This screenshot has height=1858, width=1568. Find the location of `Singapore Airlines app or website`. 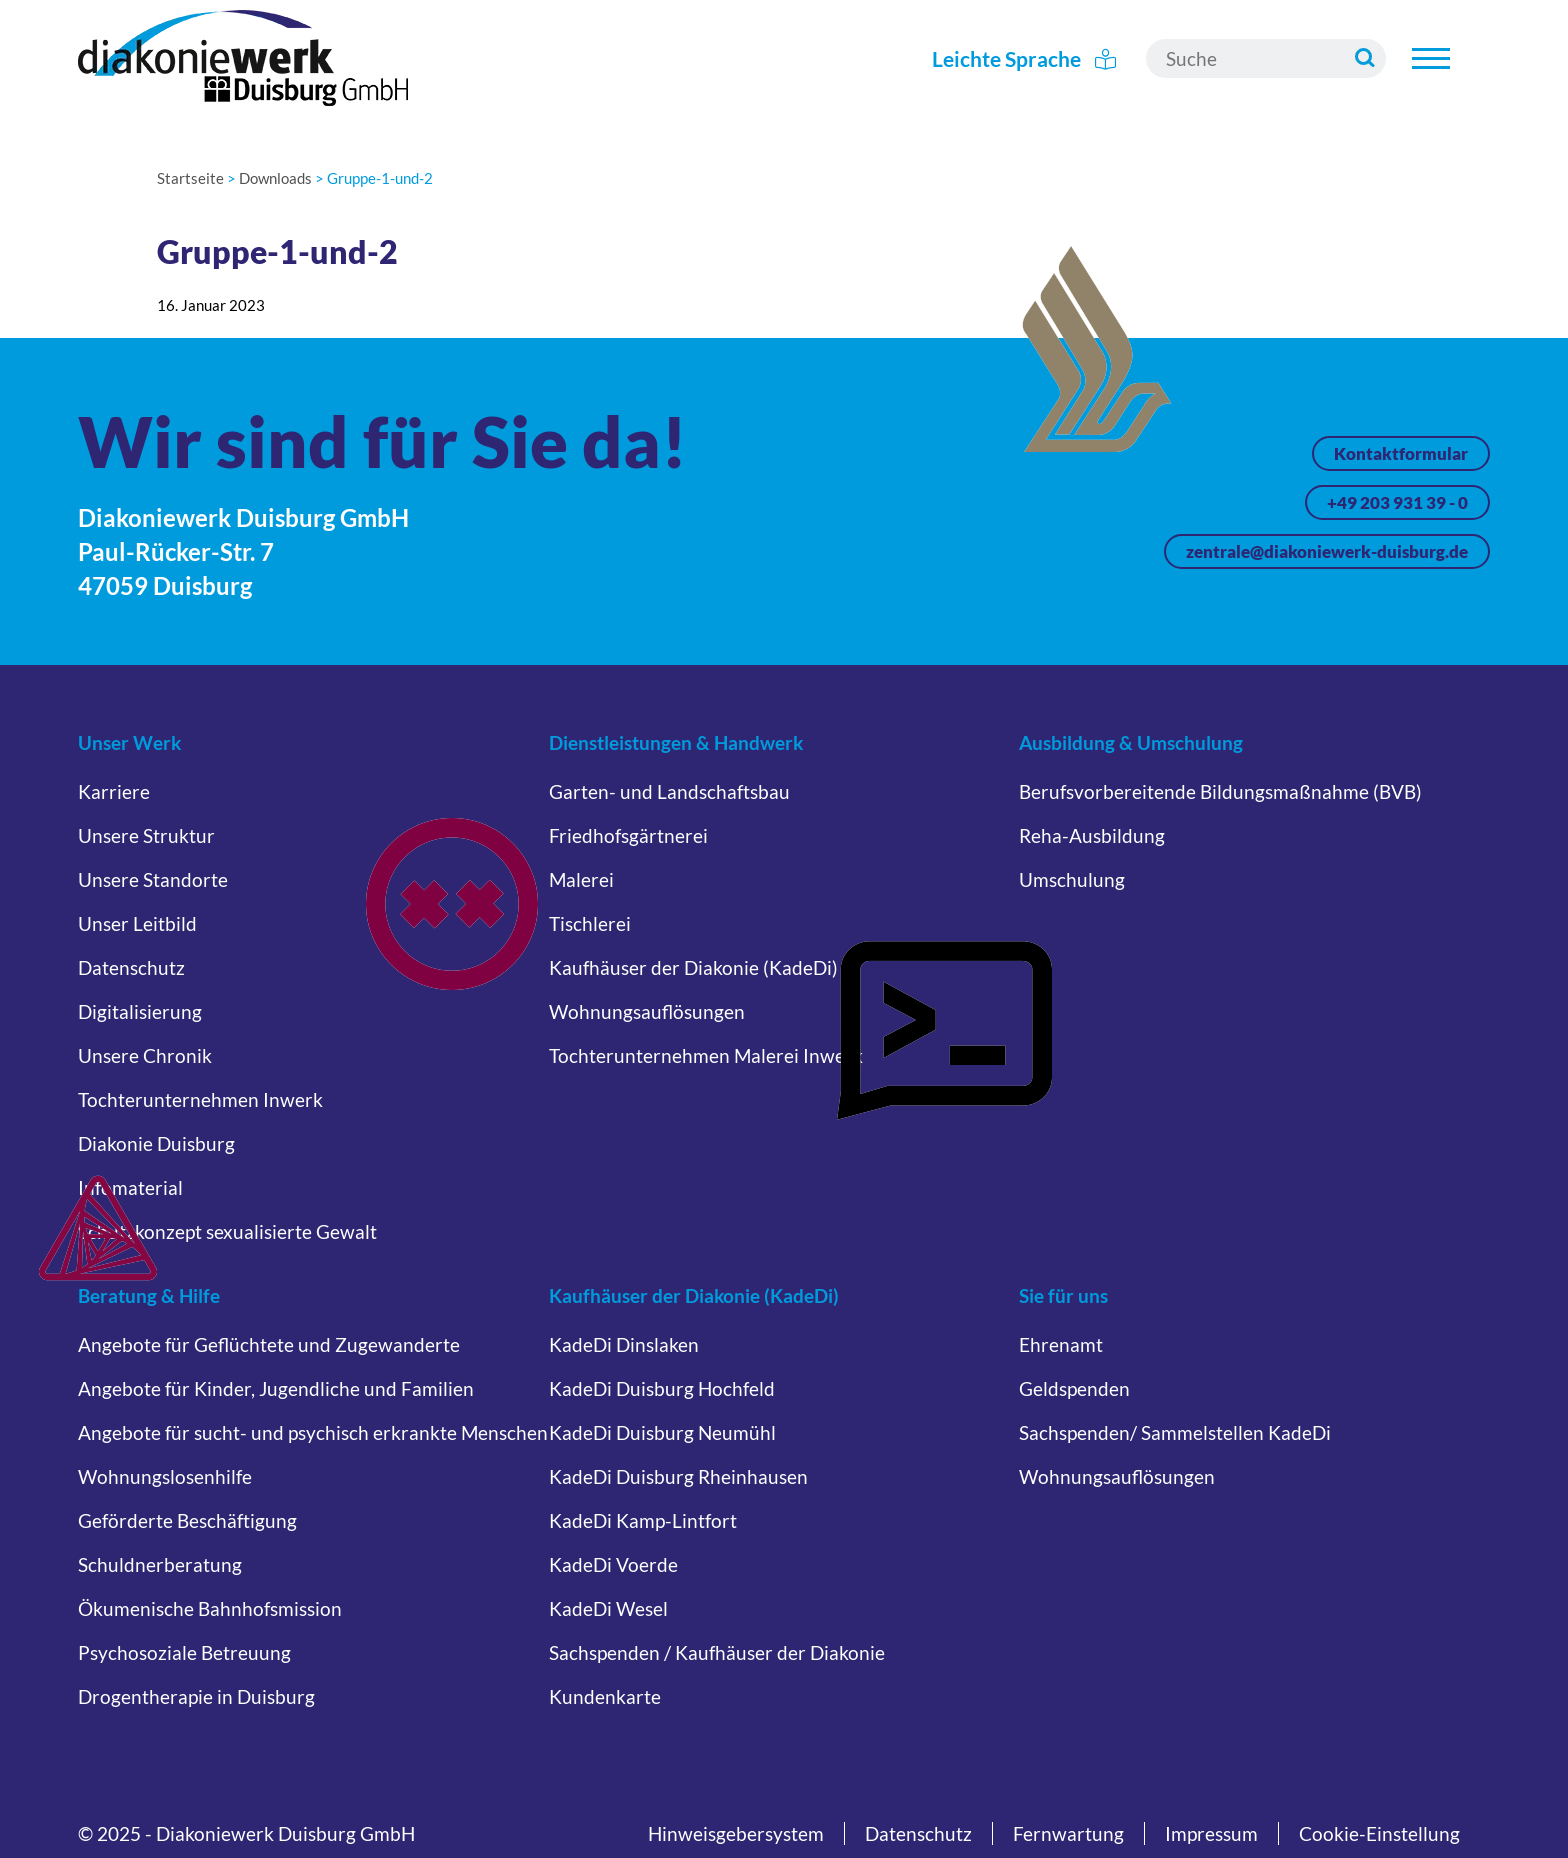

Singapore Airlines app or website is located at coordinates (1097, 349).